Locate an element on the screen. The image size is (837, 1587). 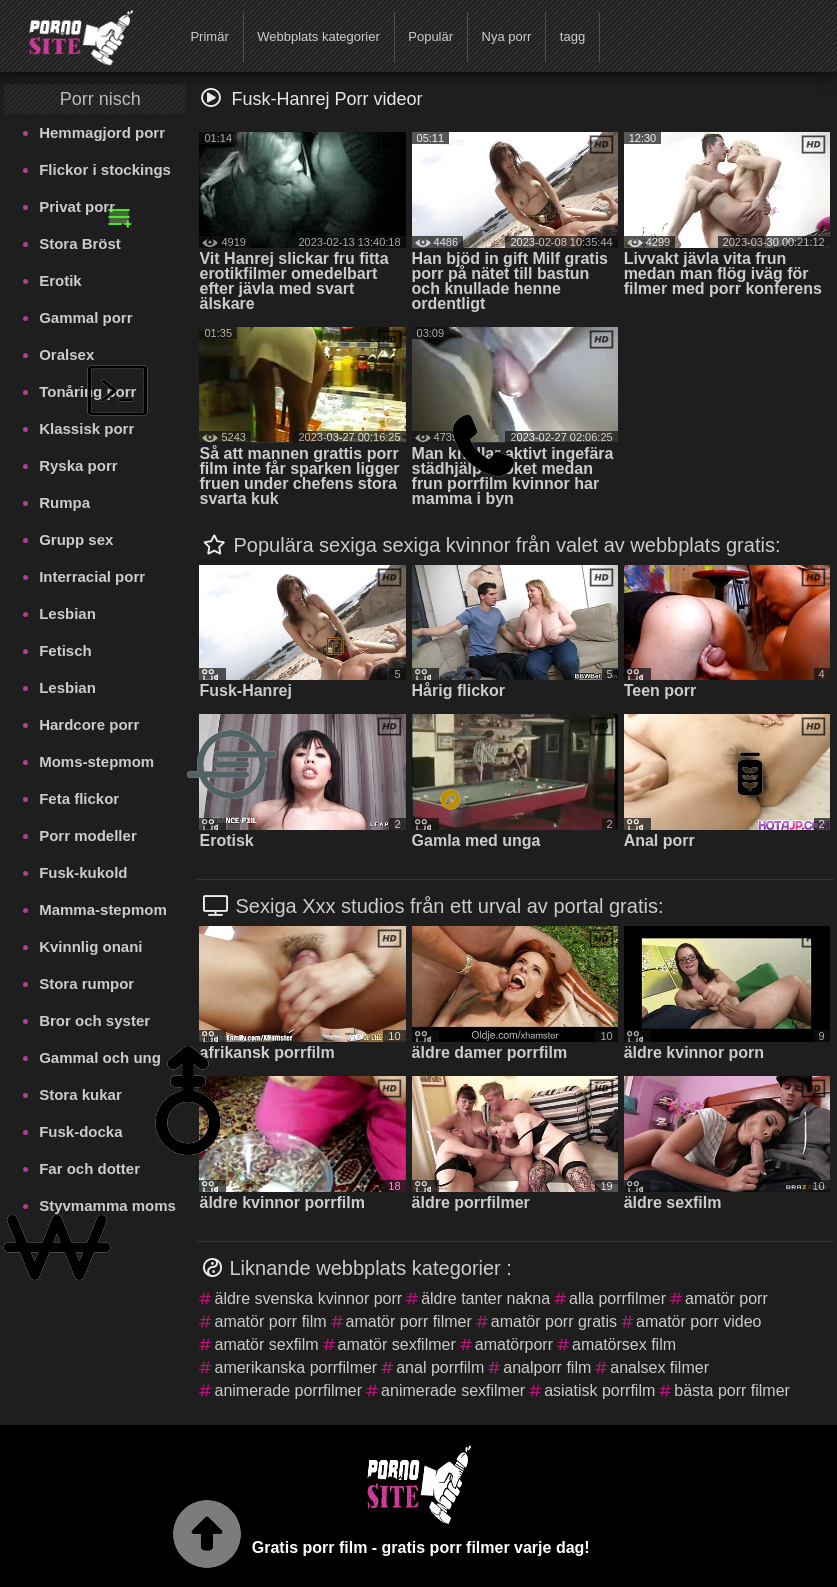
view stored grain or wheat inventory is located at coordinates (750, 775).